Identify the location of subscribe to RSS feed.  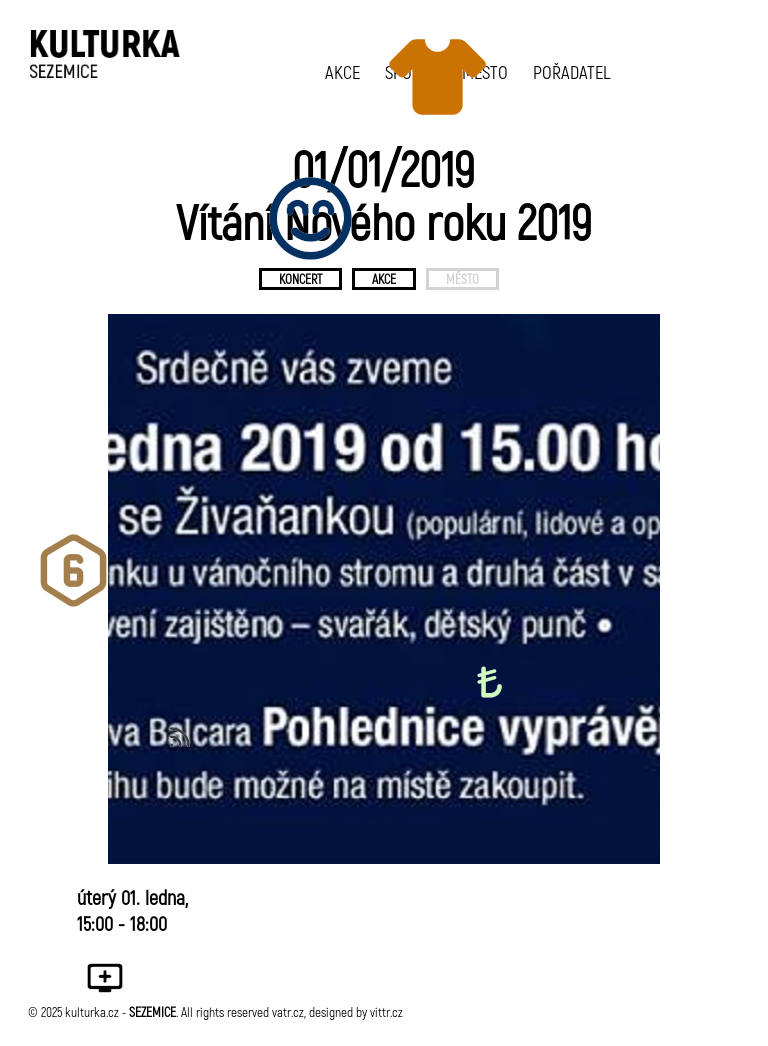
(178, 738).